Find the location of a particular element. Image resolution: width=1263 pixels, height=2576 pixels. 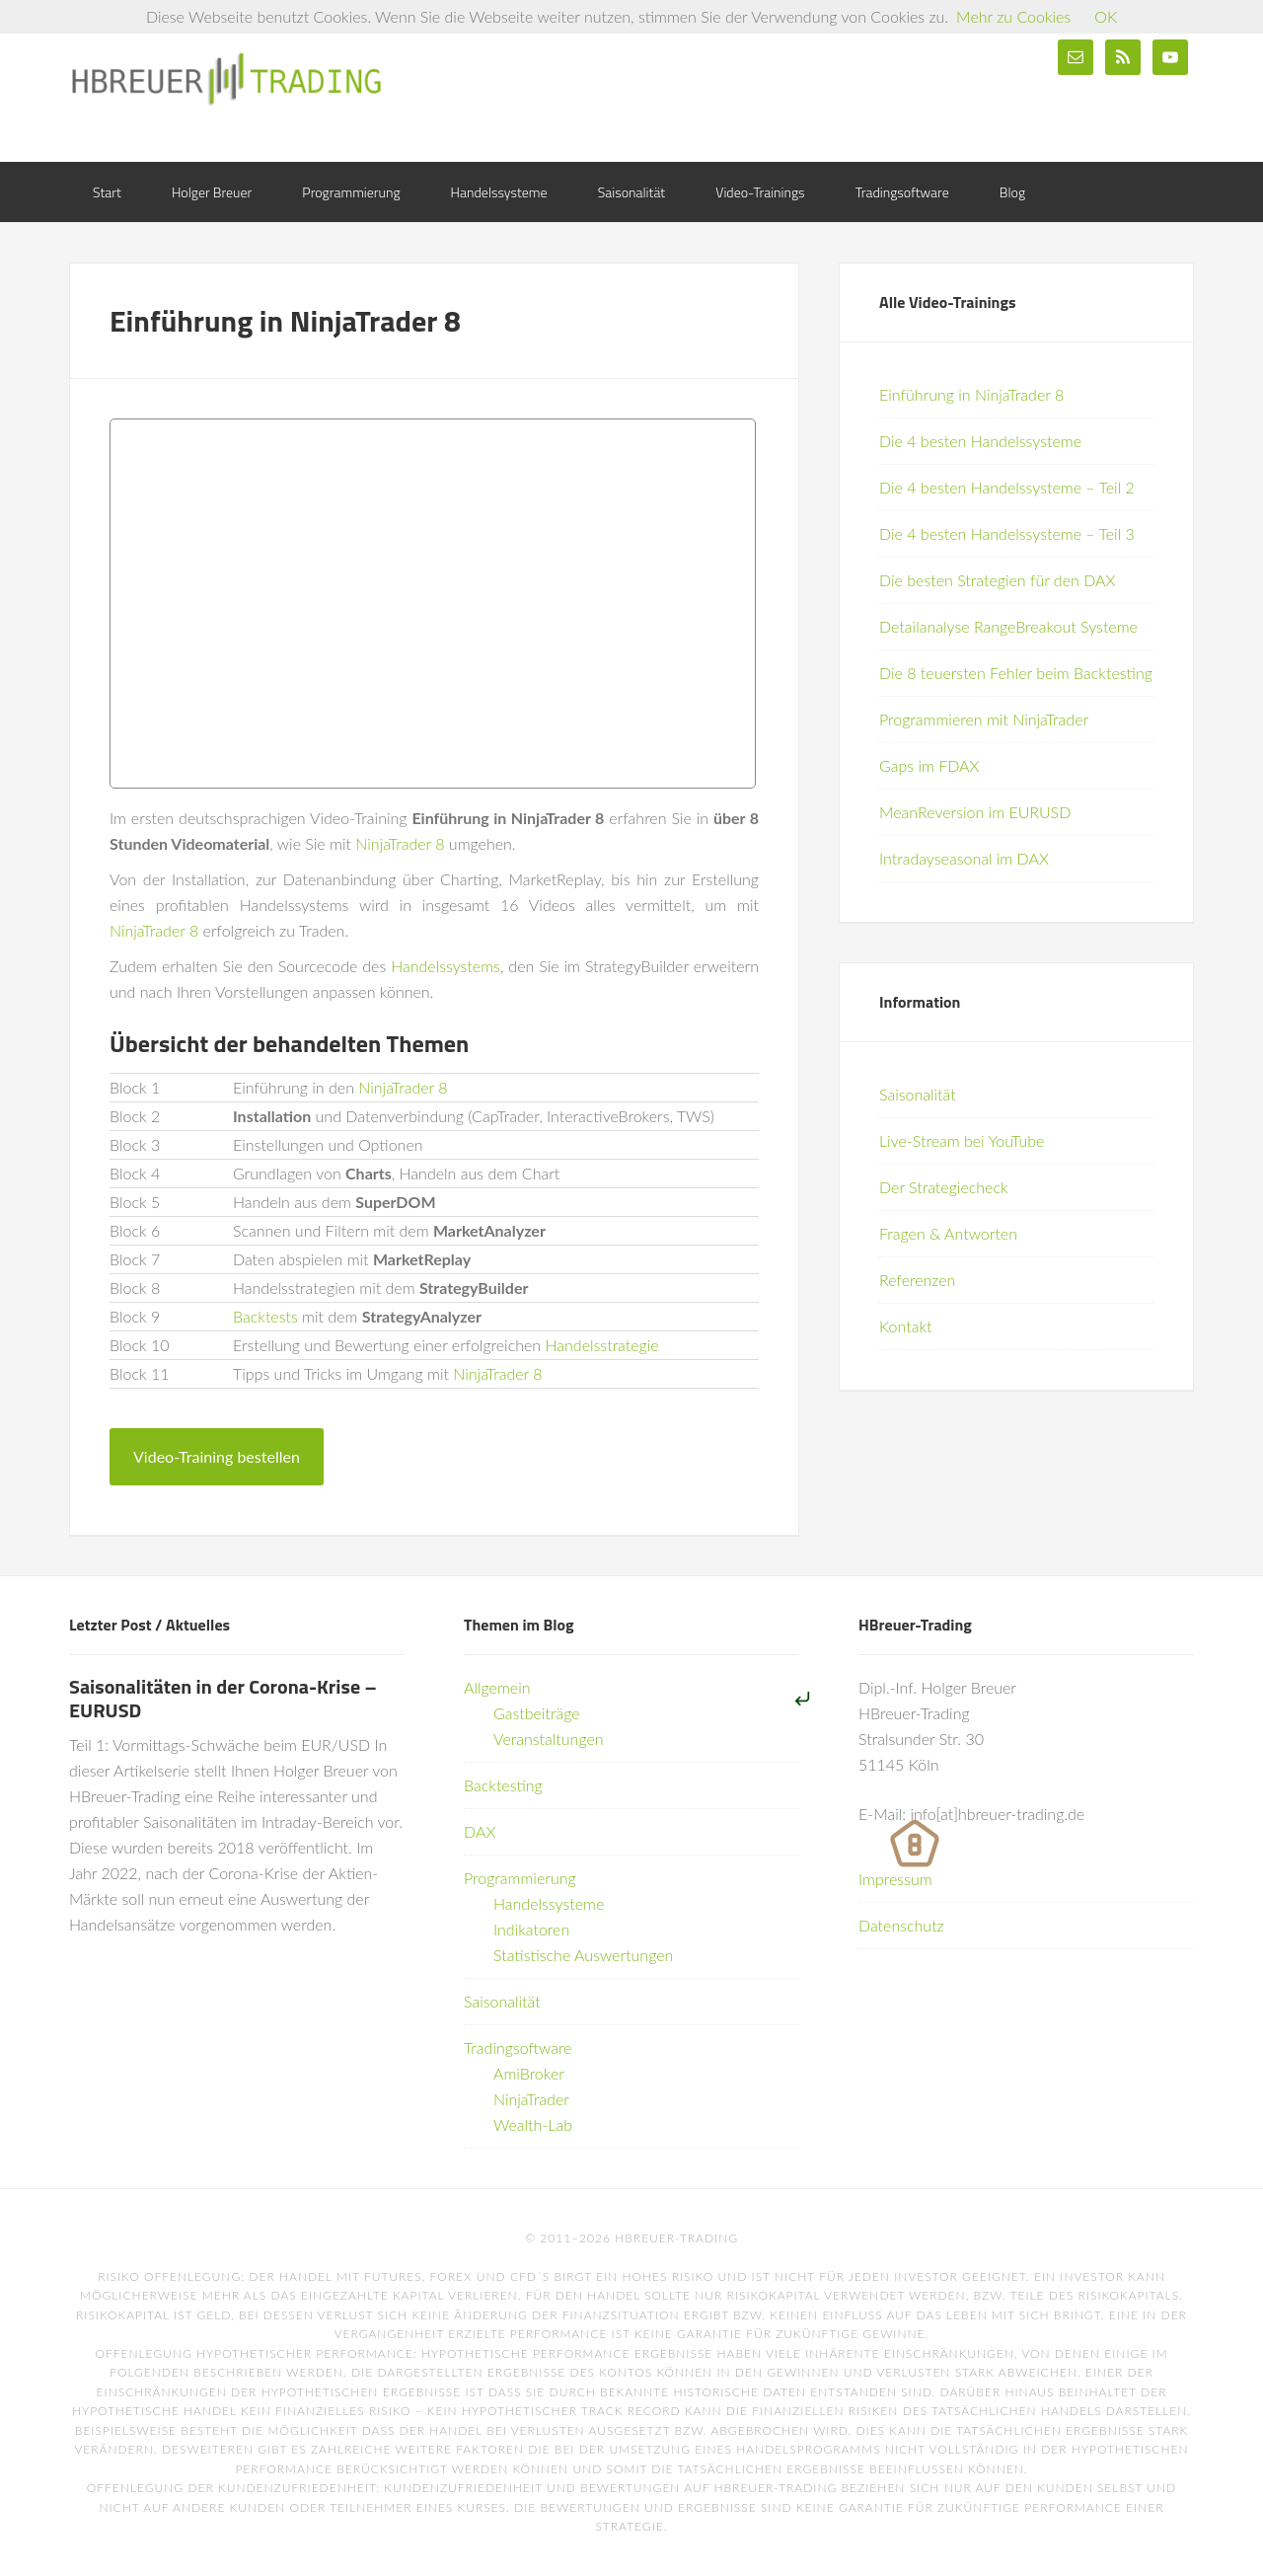

indicates step 8 in a multi-step process is located at coordinates (915, 1845).